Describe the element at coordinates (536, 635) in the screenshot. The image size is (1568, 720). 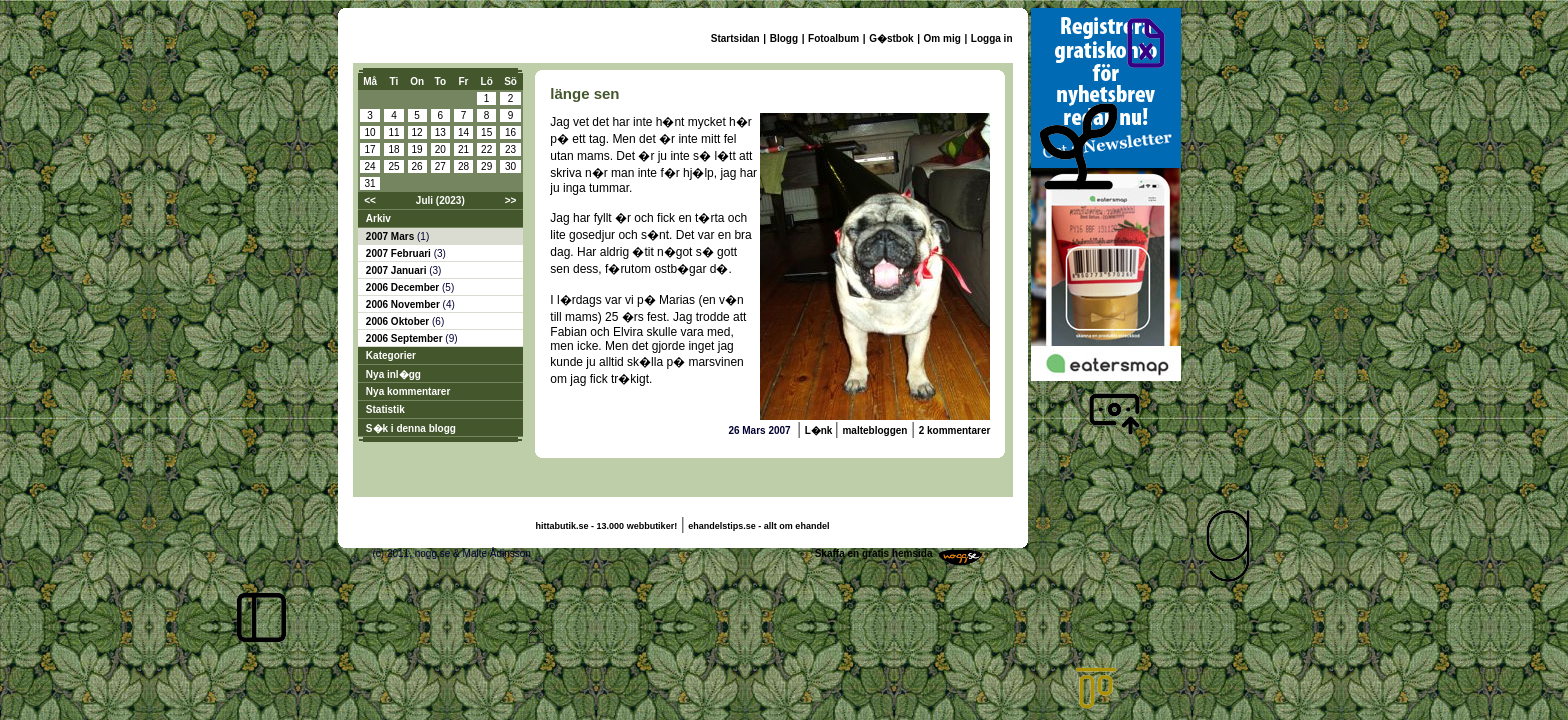
I see `navigate to home screen` at that location.